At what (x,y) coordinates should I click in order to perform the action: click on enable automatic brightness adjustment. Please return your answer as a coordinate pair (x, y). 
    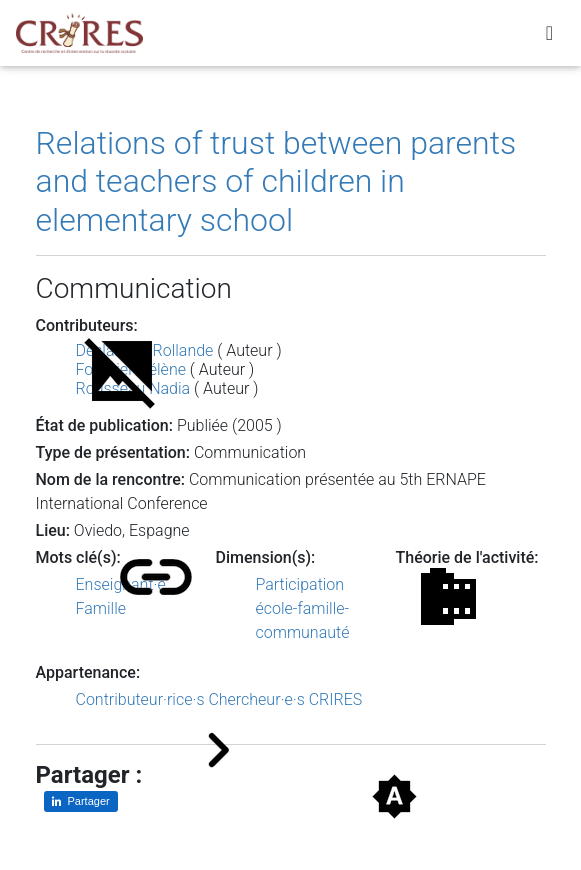
    Looking at the image, I should click on (394, 796).